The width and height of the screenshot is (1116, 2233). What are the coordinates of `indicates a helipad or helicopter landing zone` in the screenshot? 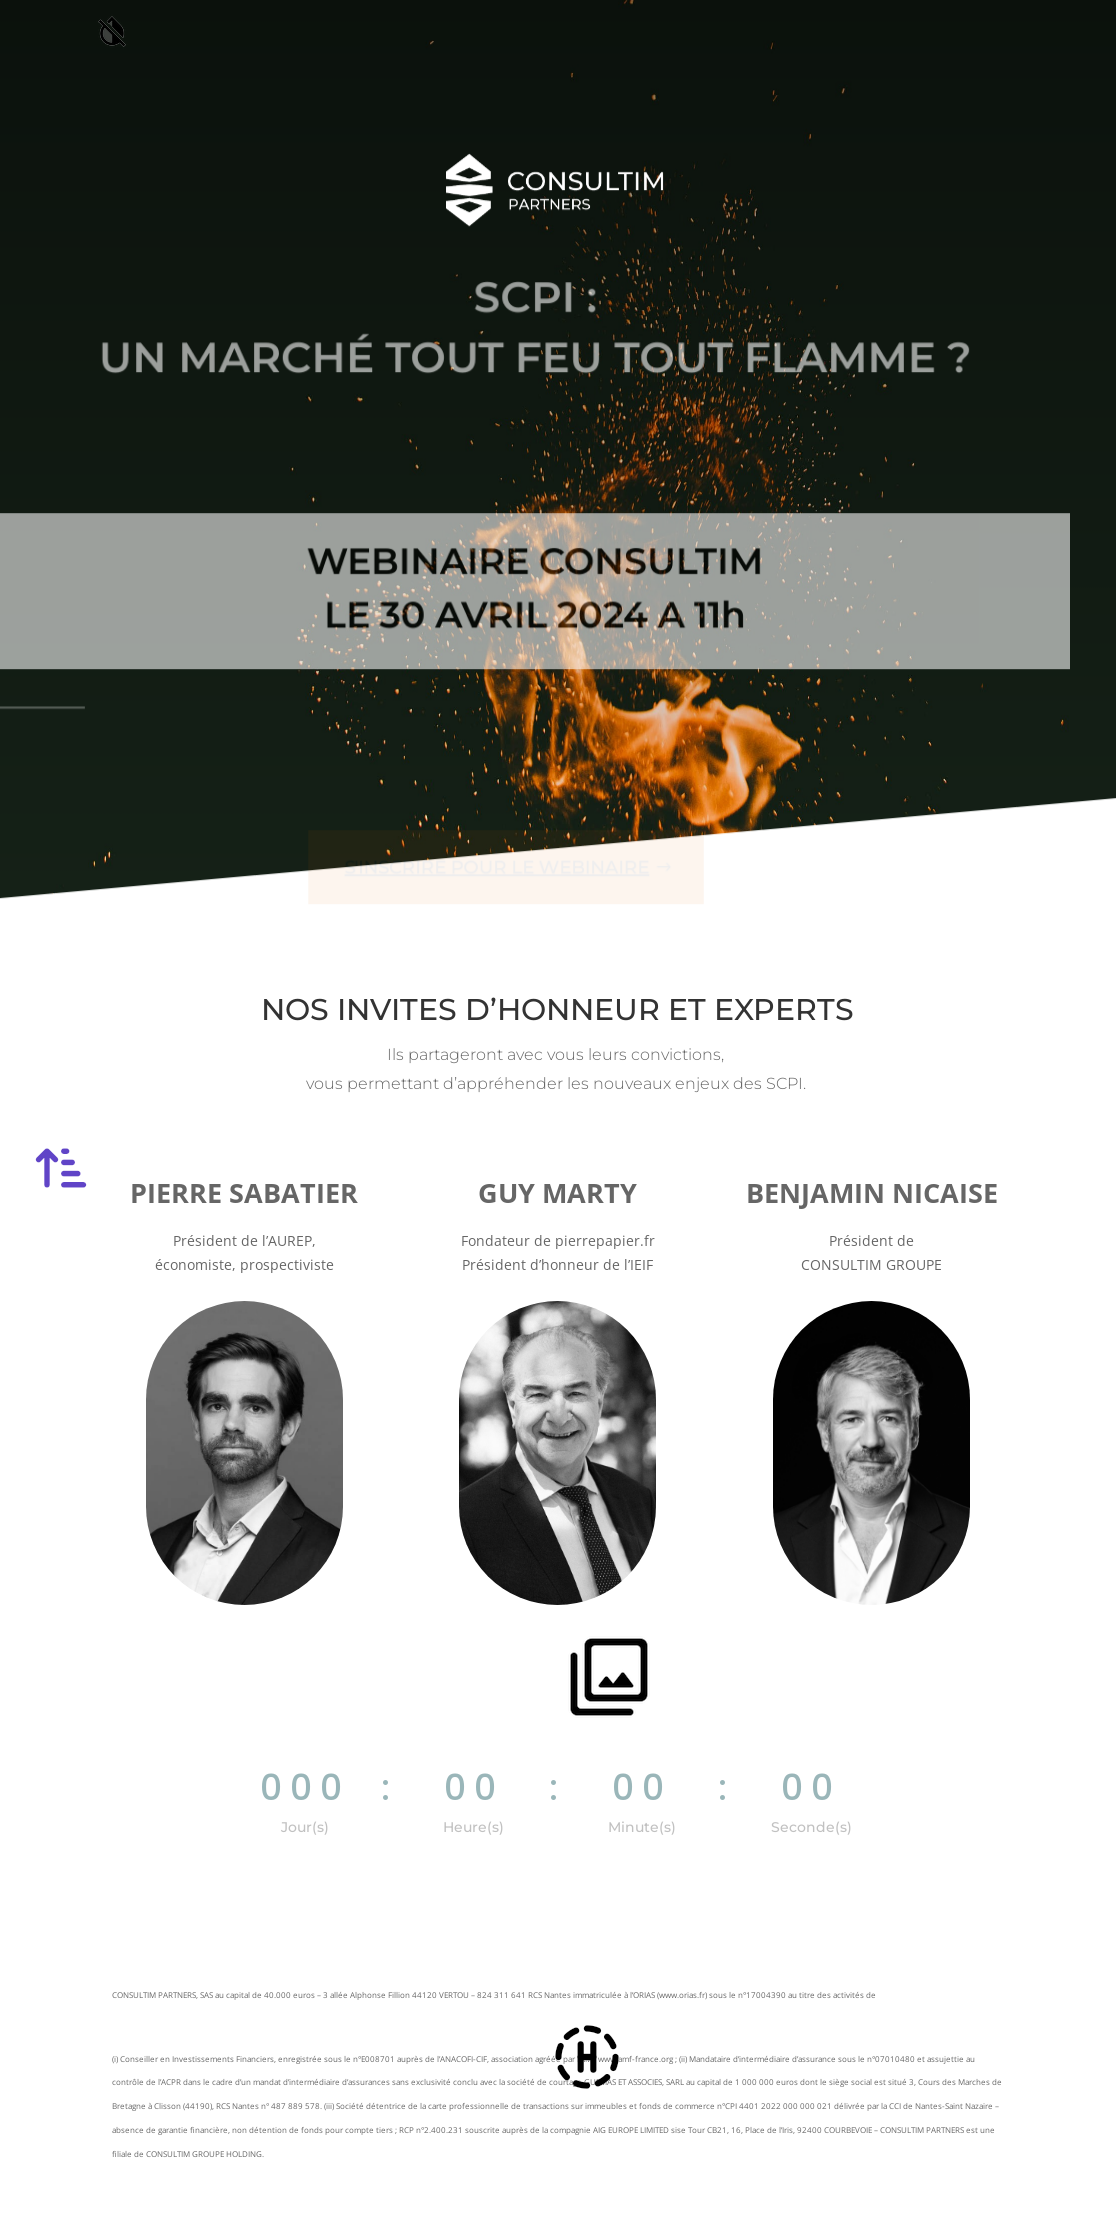 It's located at (587, 2057).